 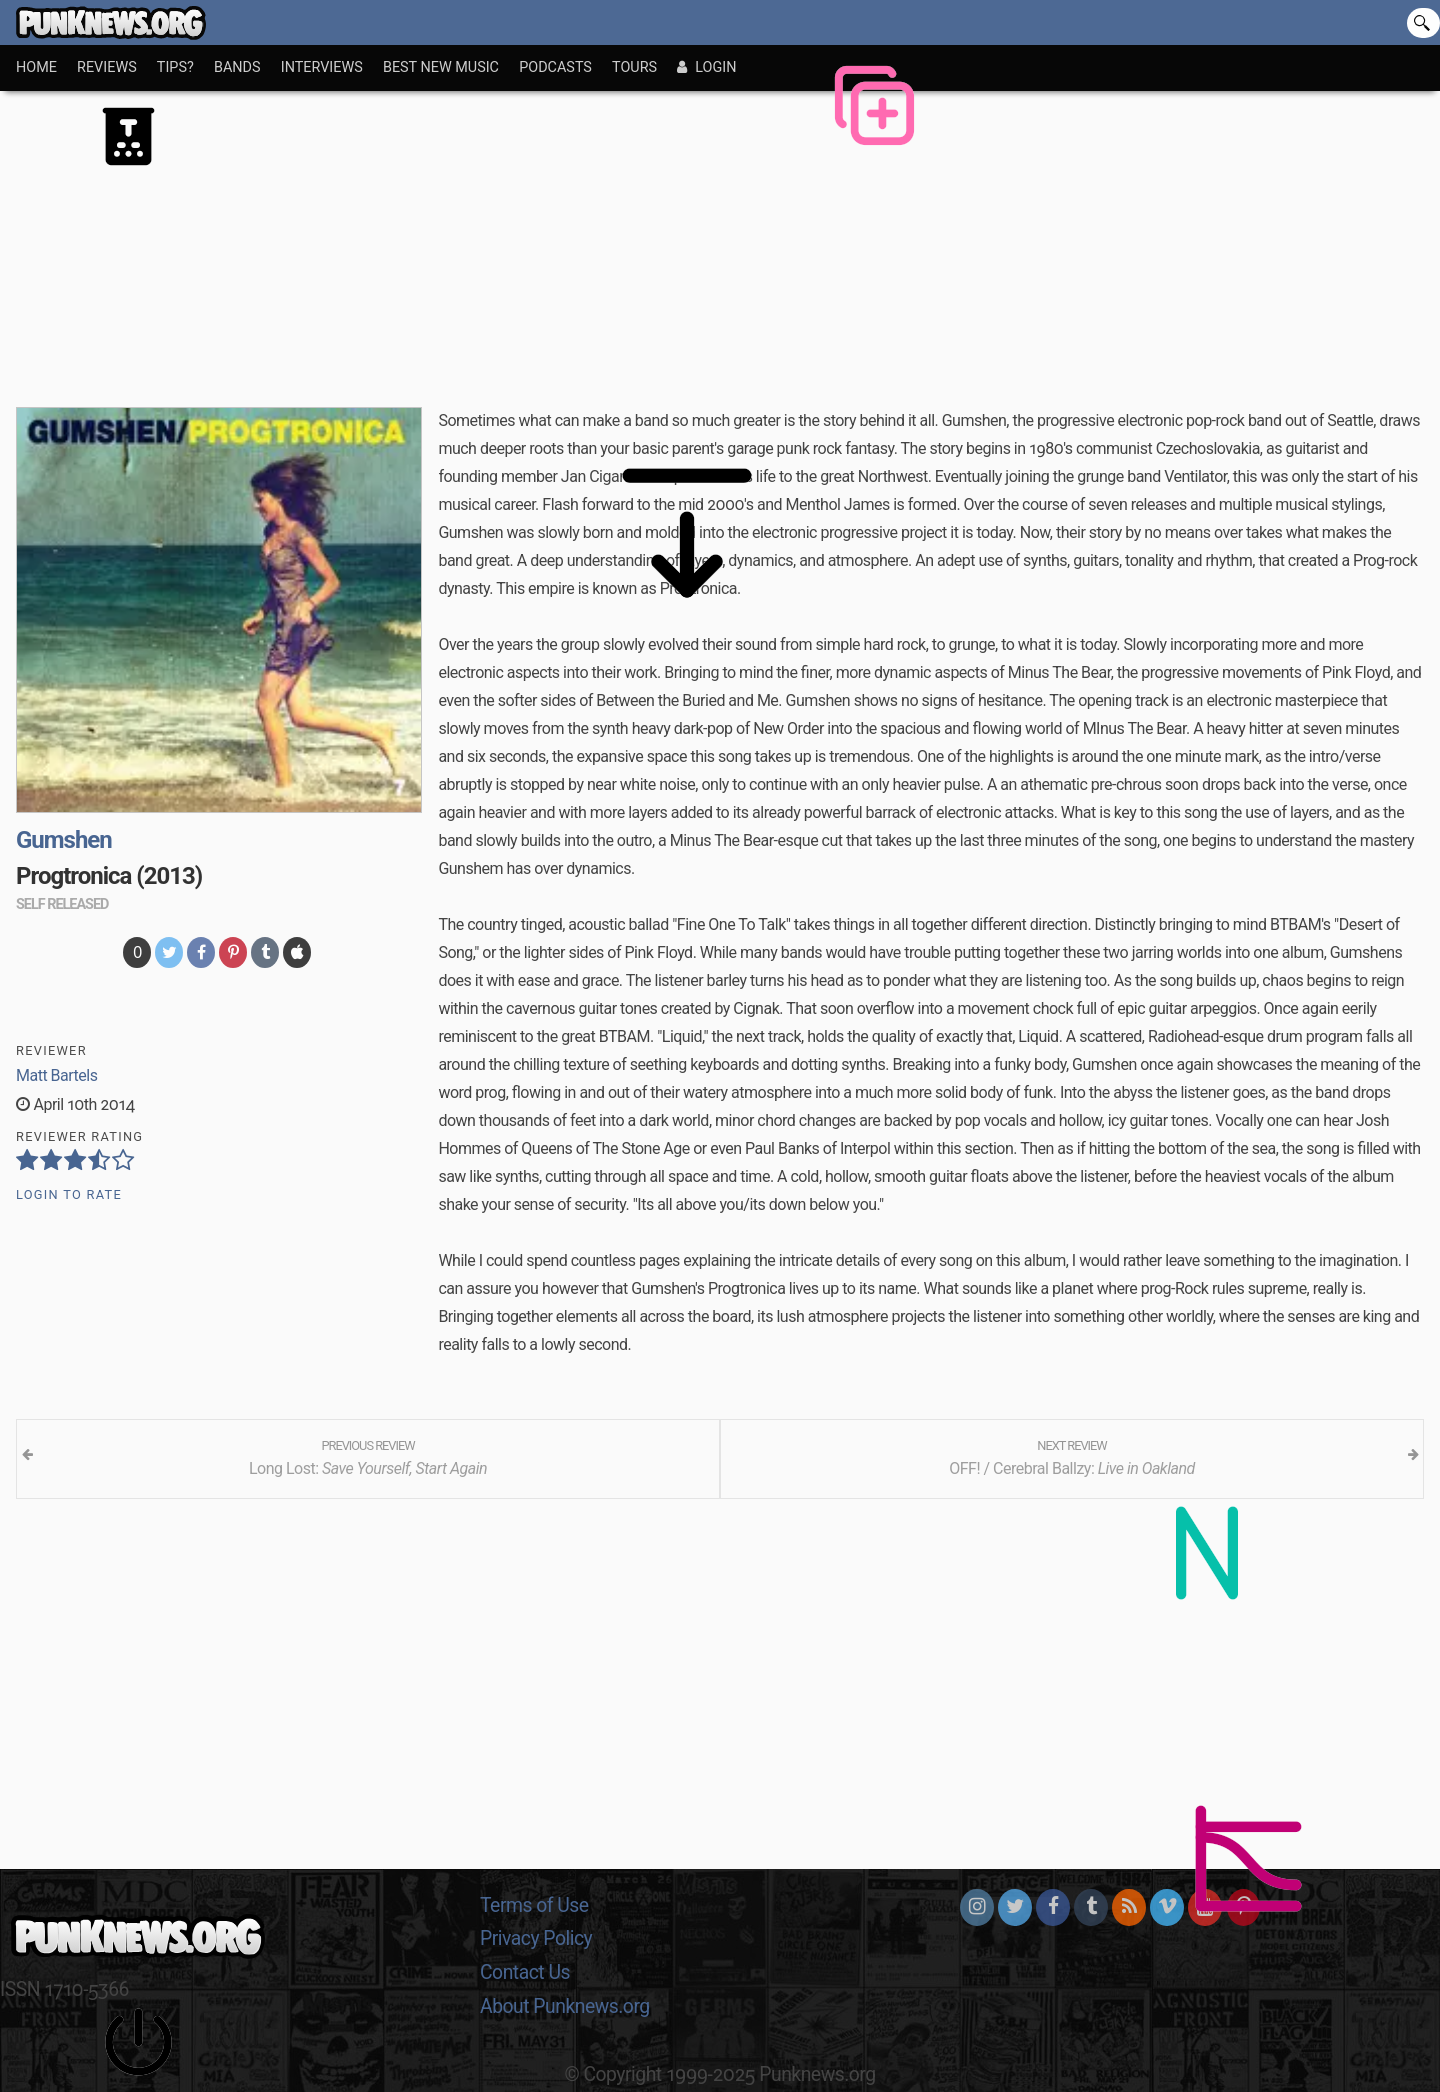 What do you see at coordinates (1207, 1553) in the screenshot?
I see `indicates an item or option starting with the letter N` at bounding box center [1207, 1553].